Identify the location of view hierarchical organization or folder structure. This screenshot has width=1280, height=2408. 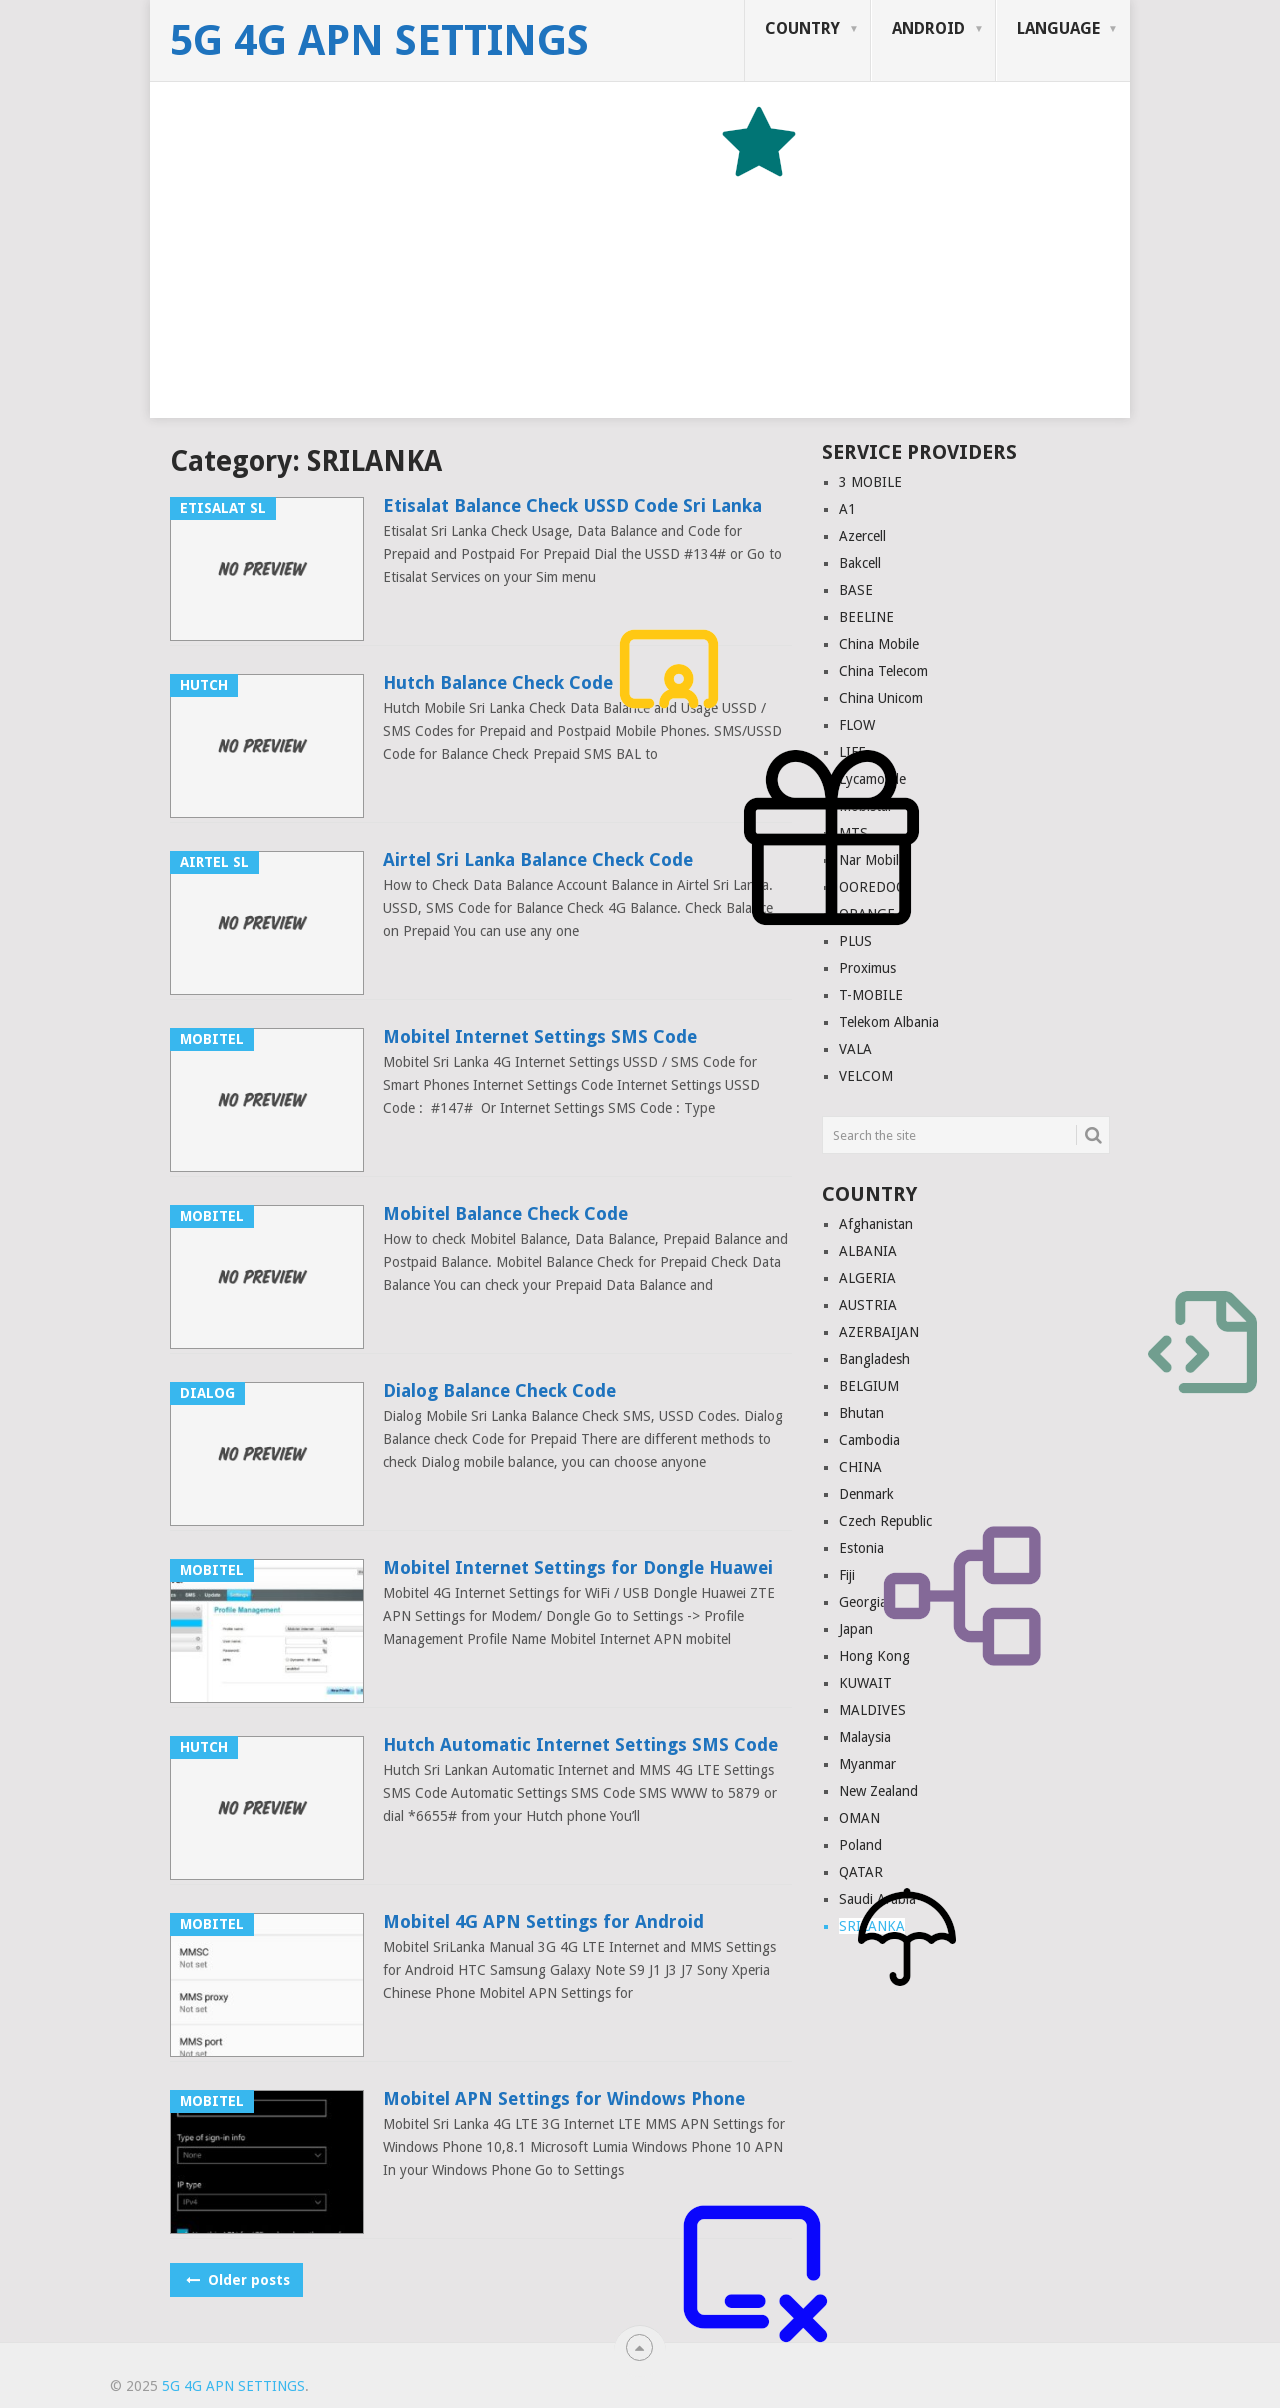
(971, 1596).